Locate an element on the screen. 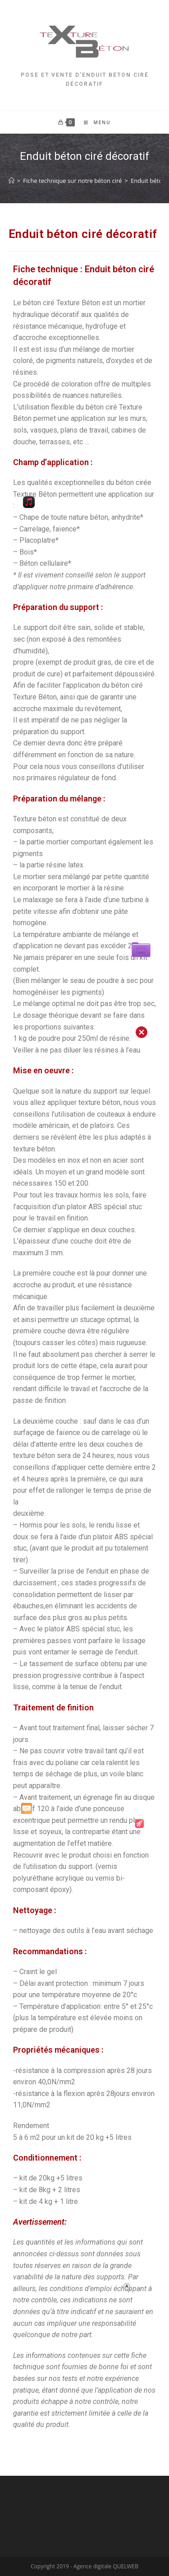 This screenshot has width=169, height=2576. launch the games app is located at coordinates (139, 1823).